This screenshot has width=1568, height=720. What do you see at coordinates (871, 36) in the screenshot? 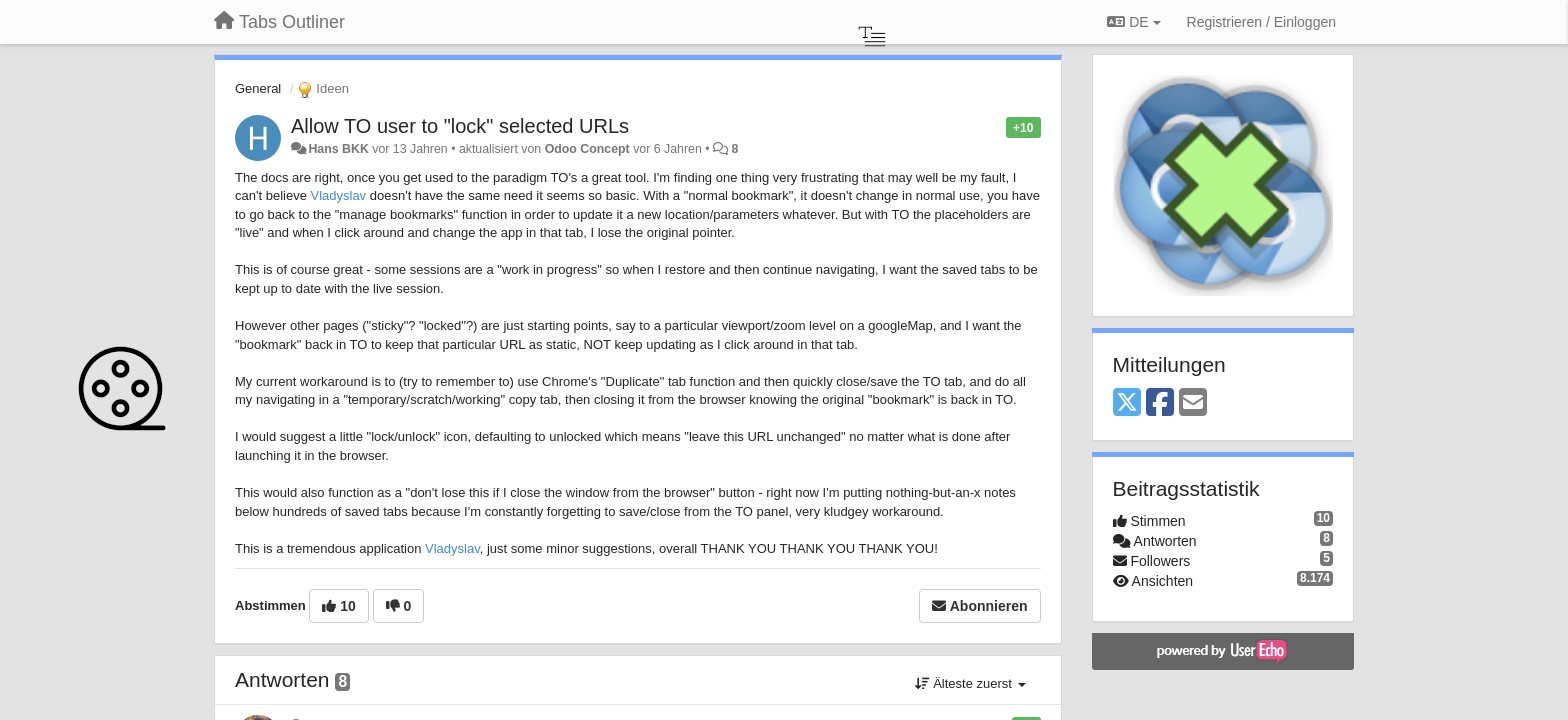
I see `read new york times article` at bounding box center [871, 36].